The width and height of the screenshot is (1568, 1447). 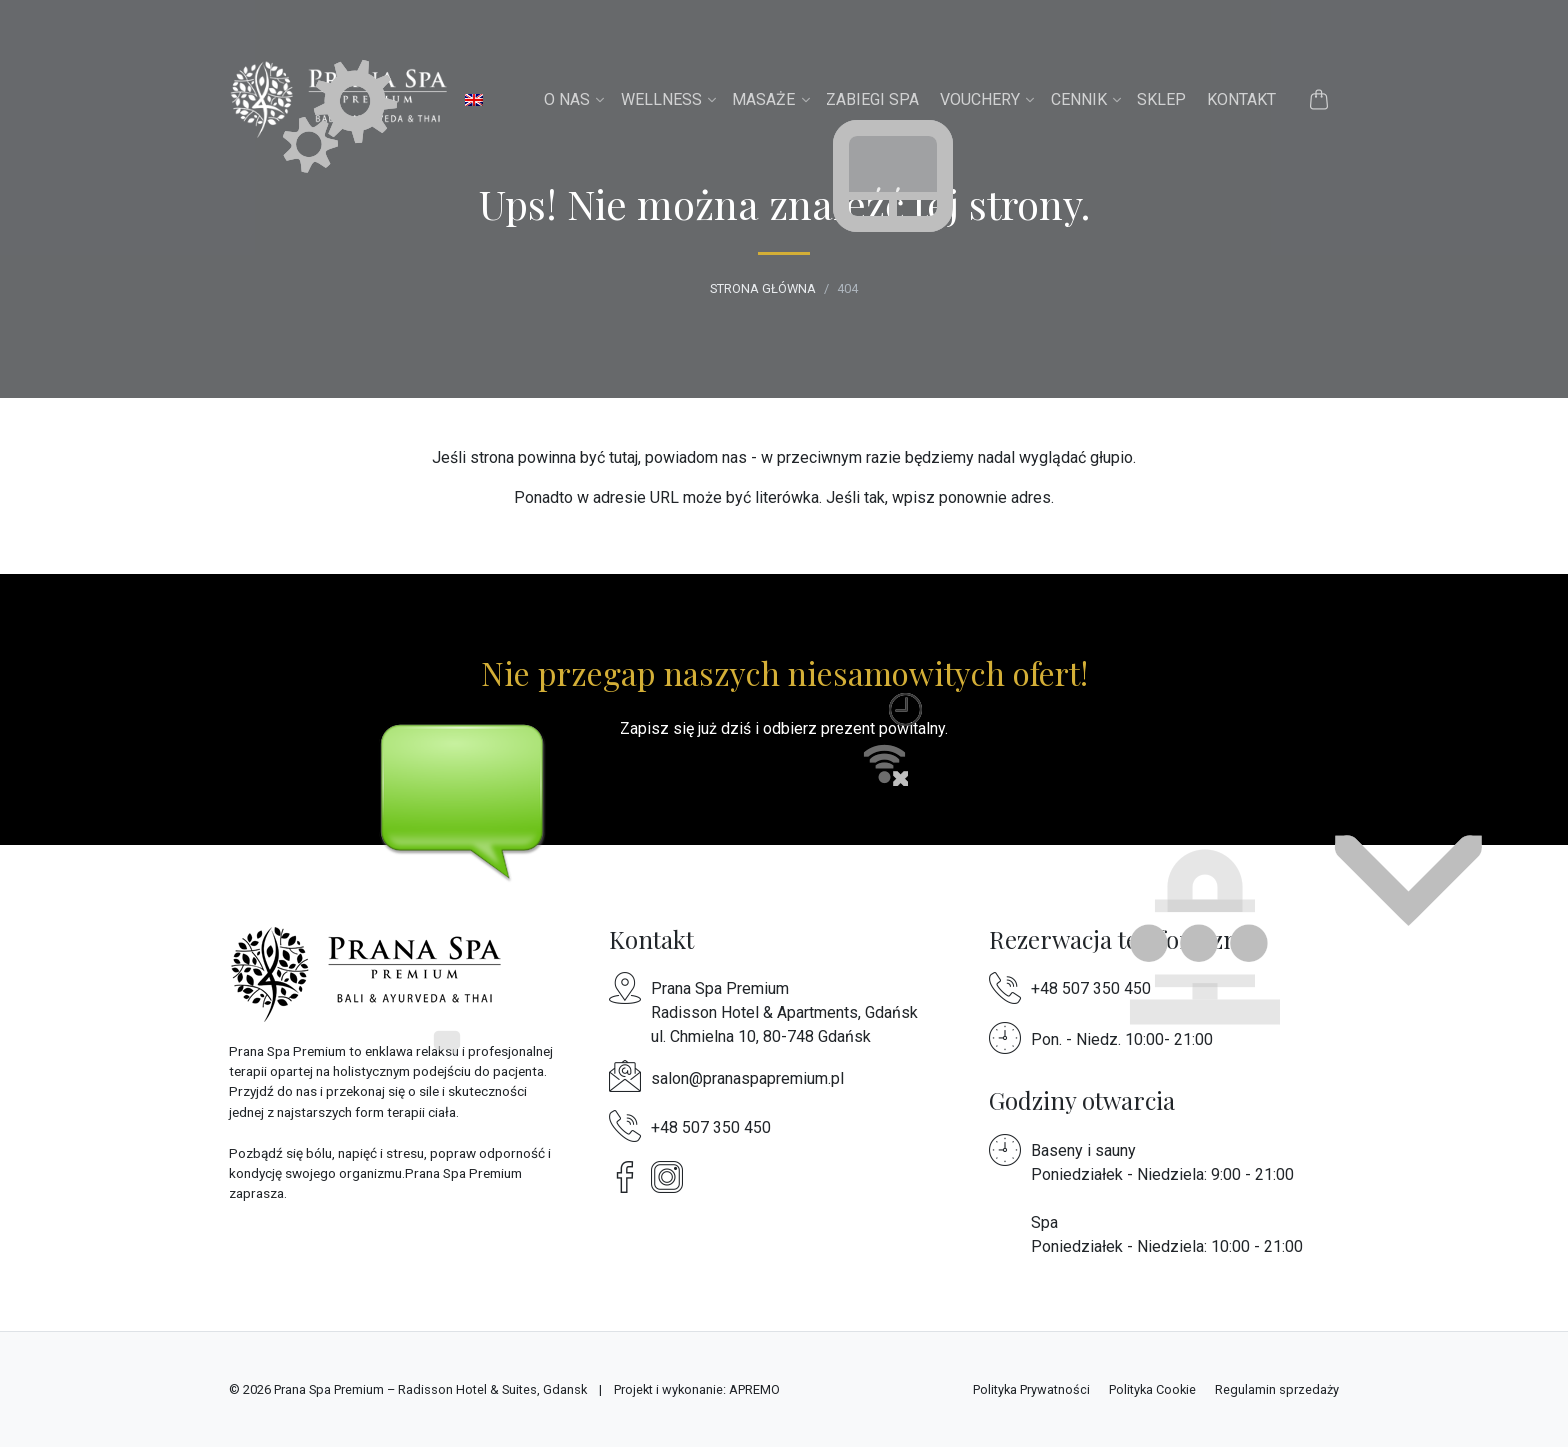 What do you see at coordinates (884, 762) in the screenshot?
I see `indicates no wireless network connection` at bounding box center [884, 762].